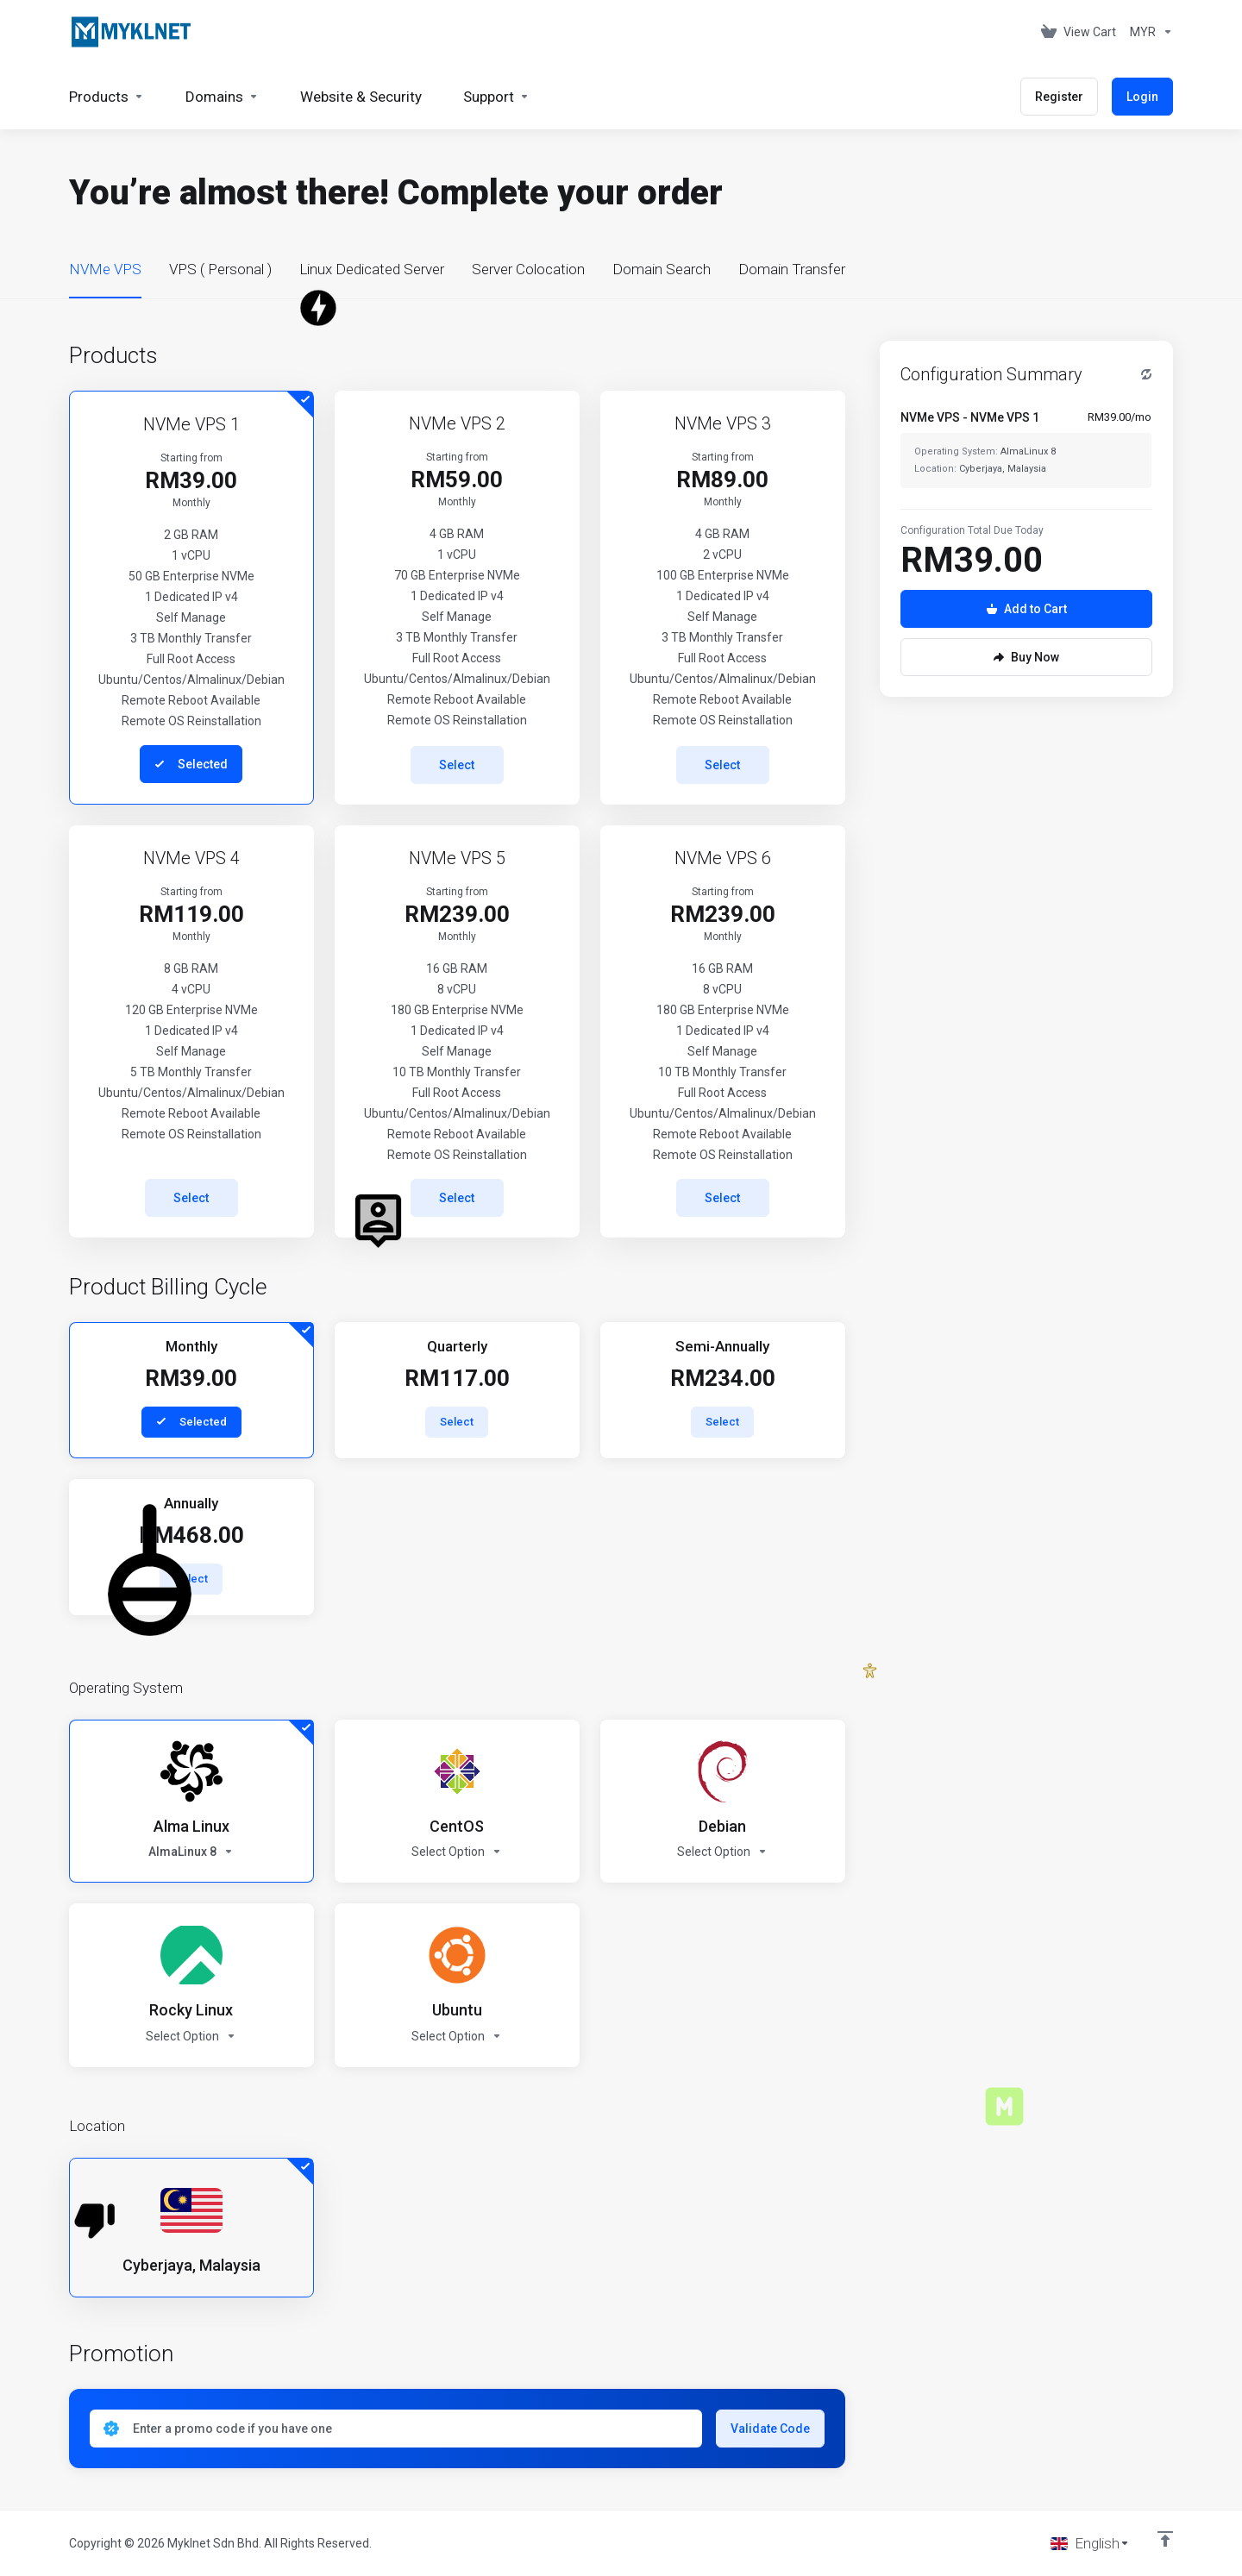 This screenshot has width=1242, height=2576. I want to click on dislike or downvote content, so click(95, 2220).